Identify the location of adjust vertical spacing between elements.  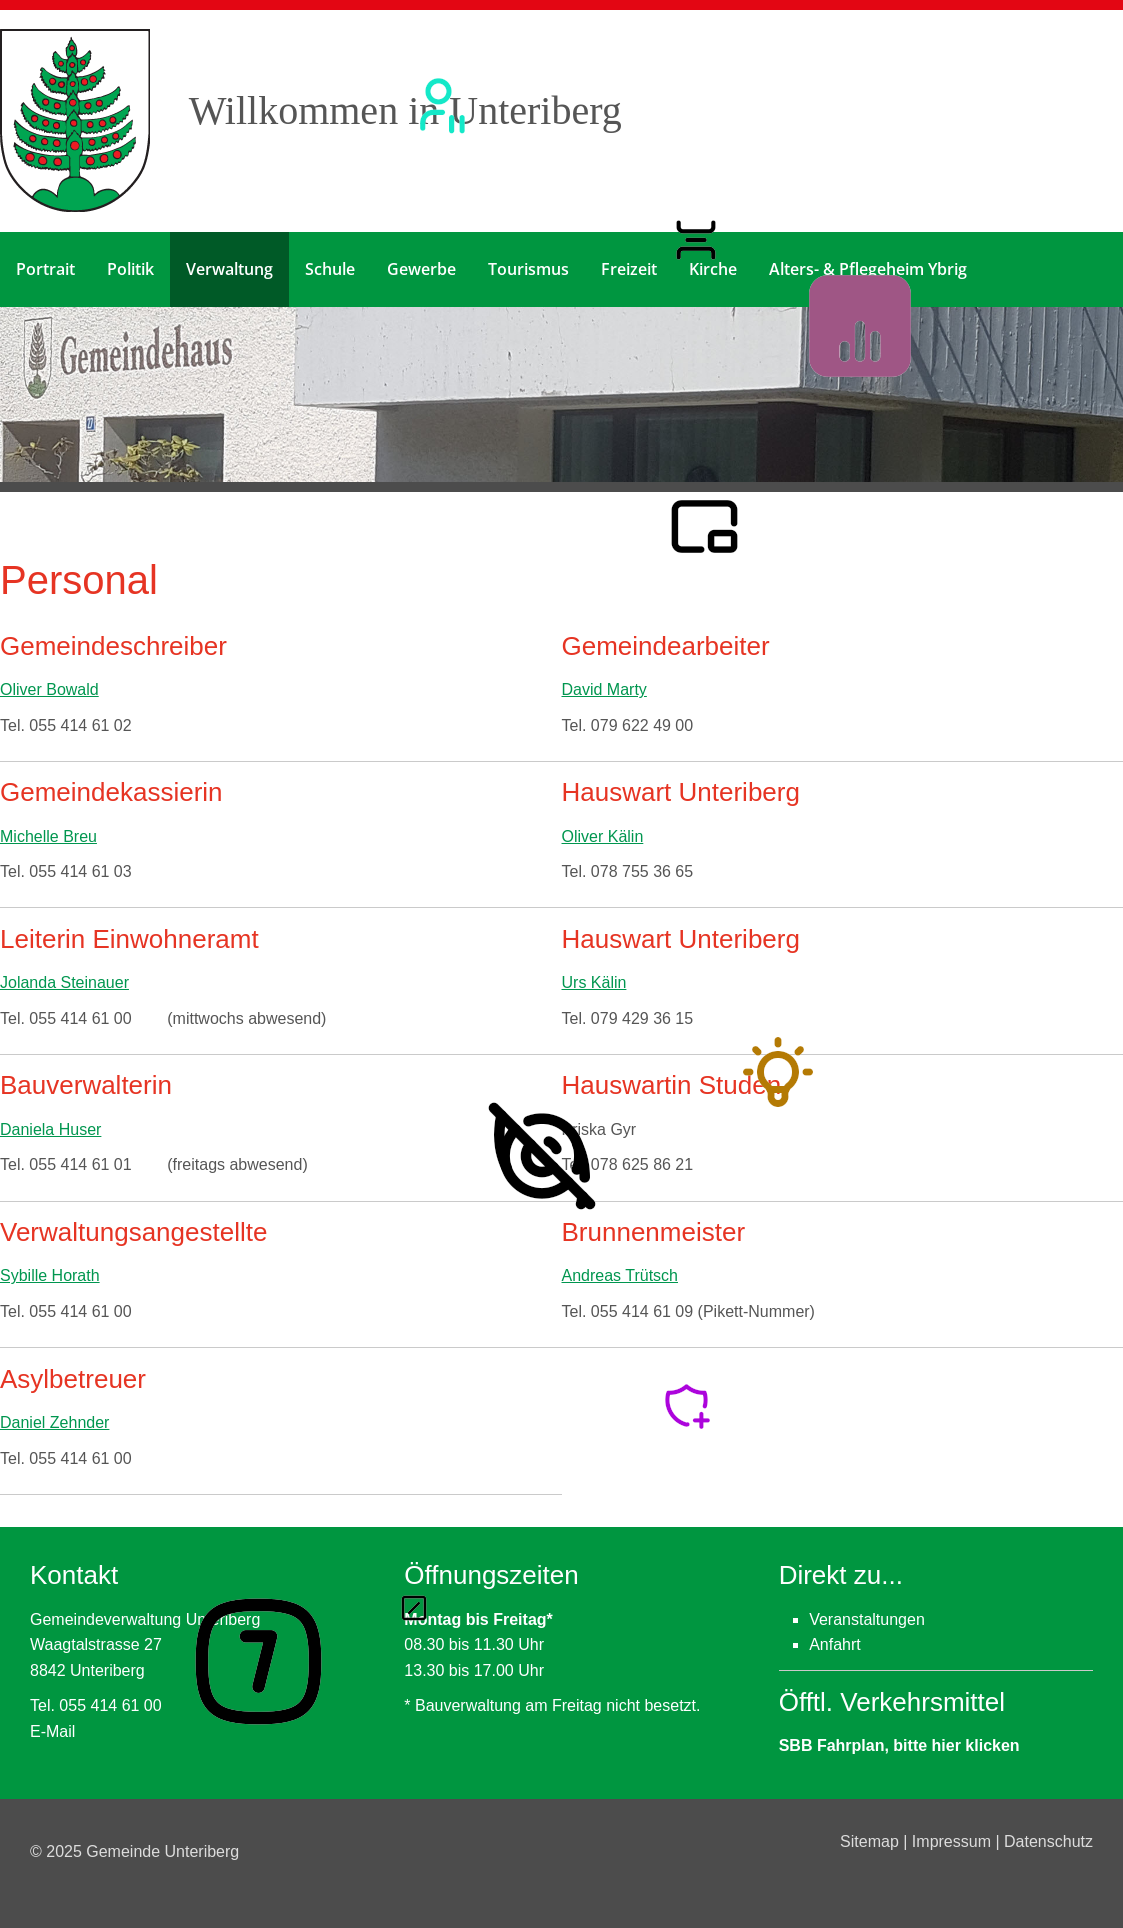
(696, 240).